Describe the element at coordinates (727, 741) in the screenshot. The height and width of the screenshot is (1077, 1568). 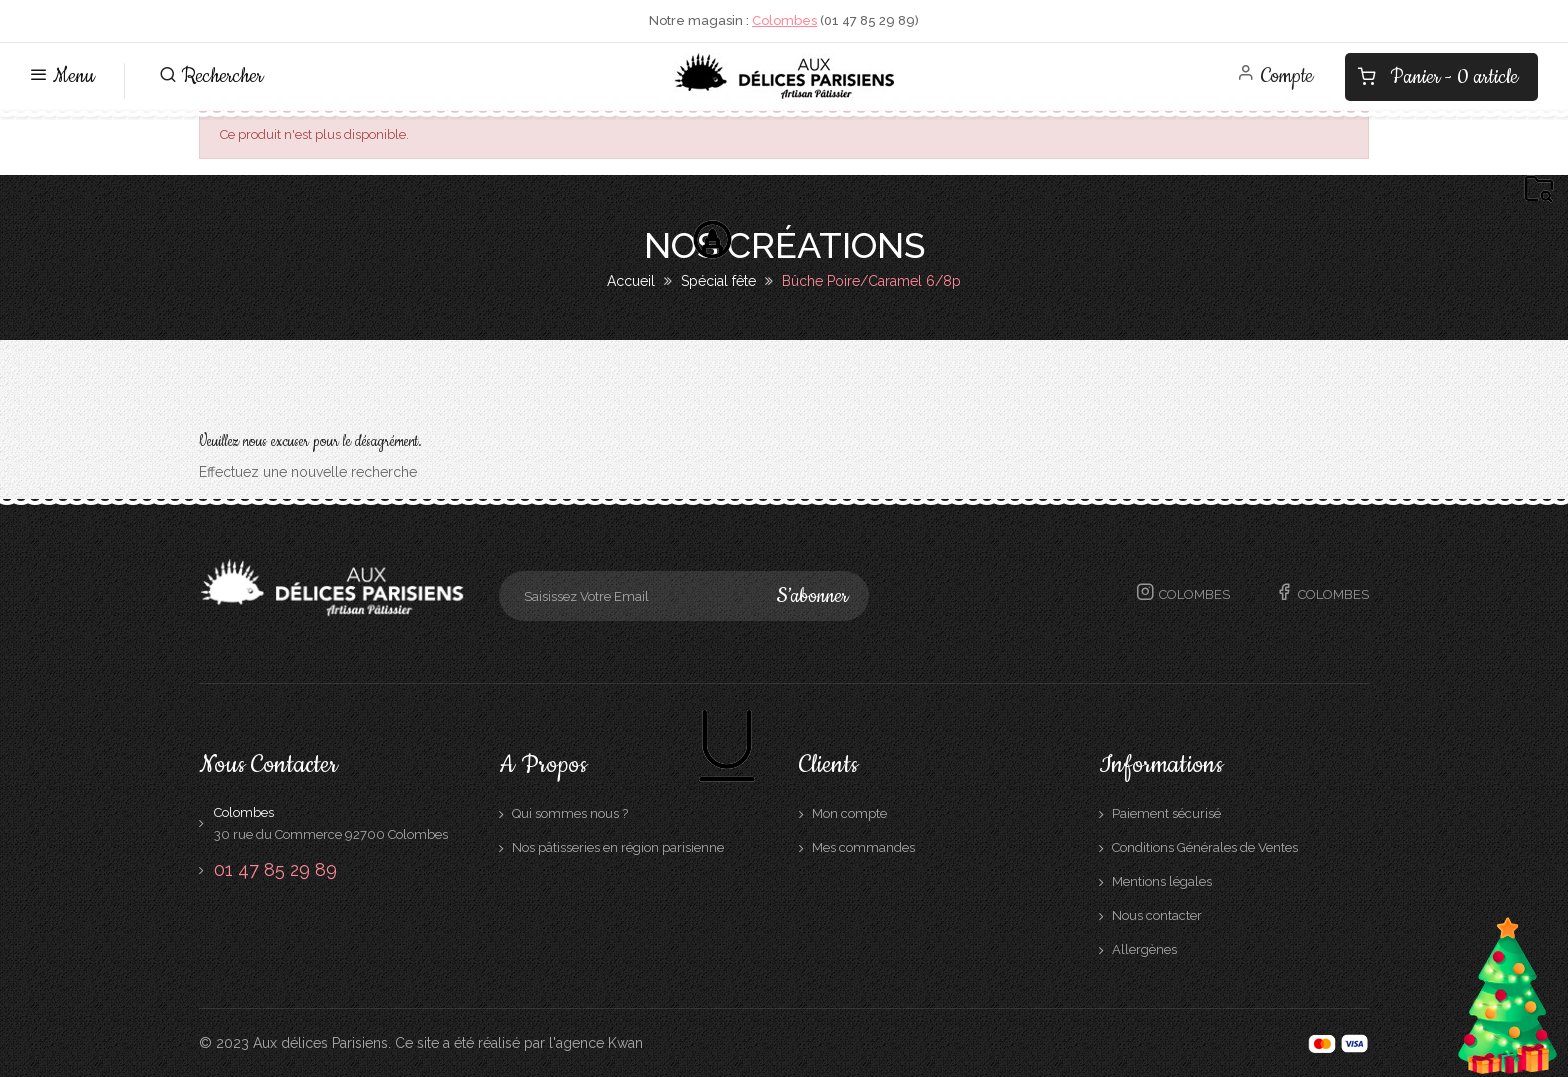
I see `apply underline formatting to selected text` at that location.